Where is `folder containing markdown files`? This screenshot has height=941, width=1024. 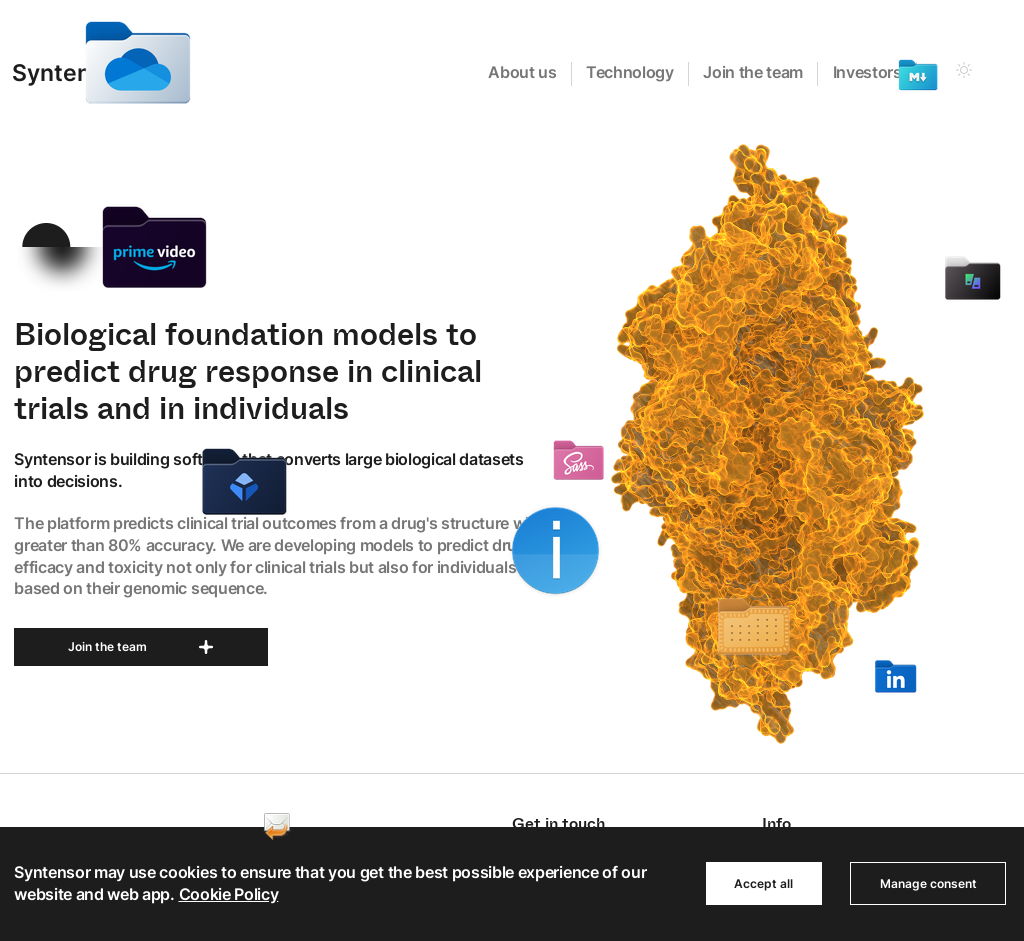
folder containing markdown files is located at coordinates (918, 76).